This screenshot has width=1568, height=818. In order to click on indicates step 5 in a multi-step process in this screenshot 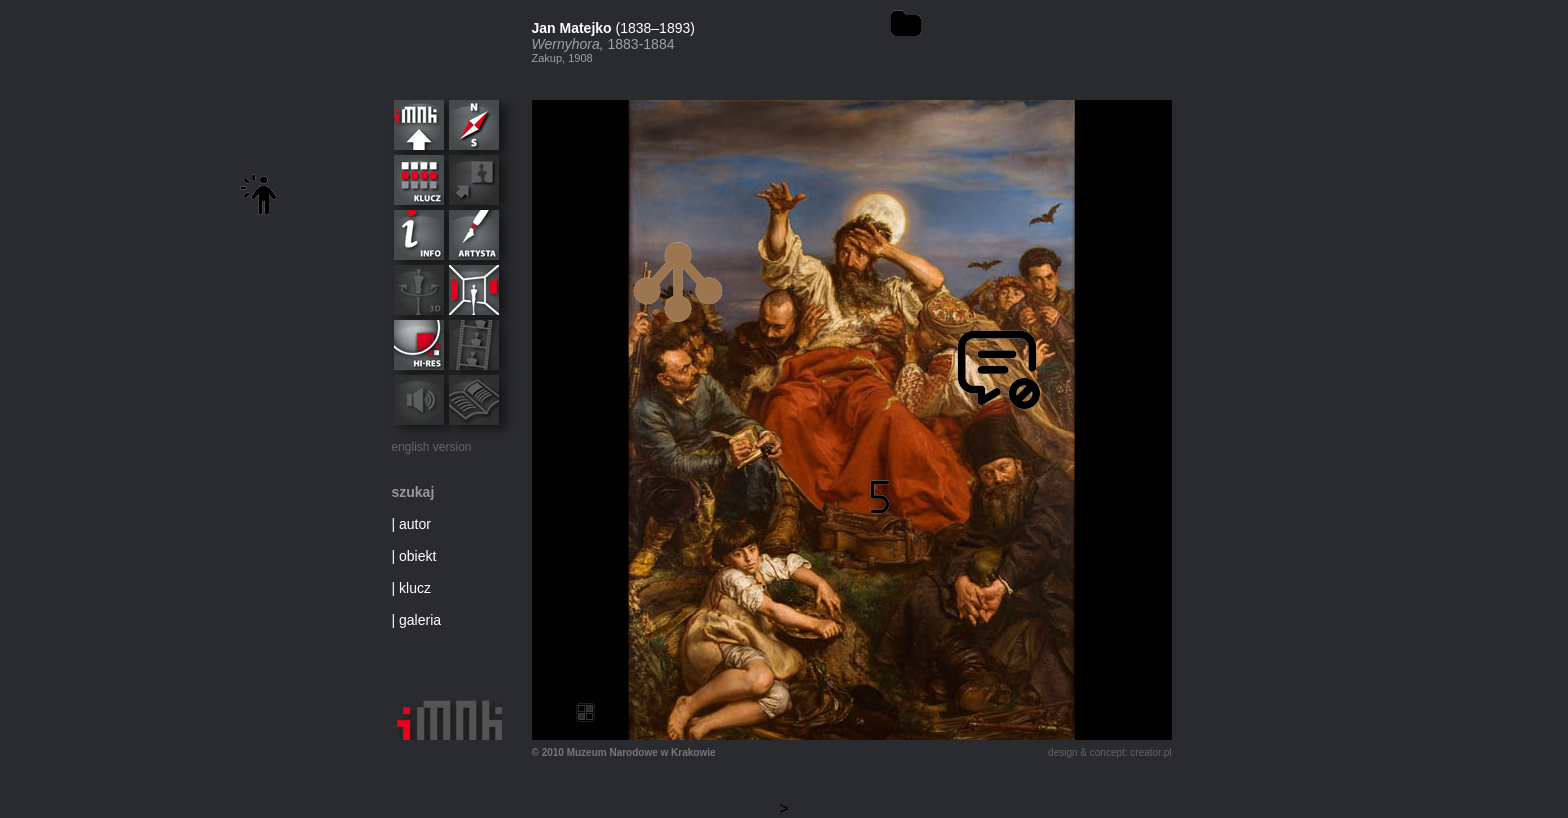, I will do `click(880, 497)`.